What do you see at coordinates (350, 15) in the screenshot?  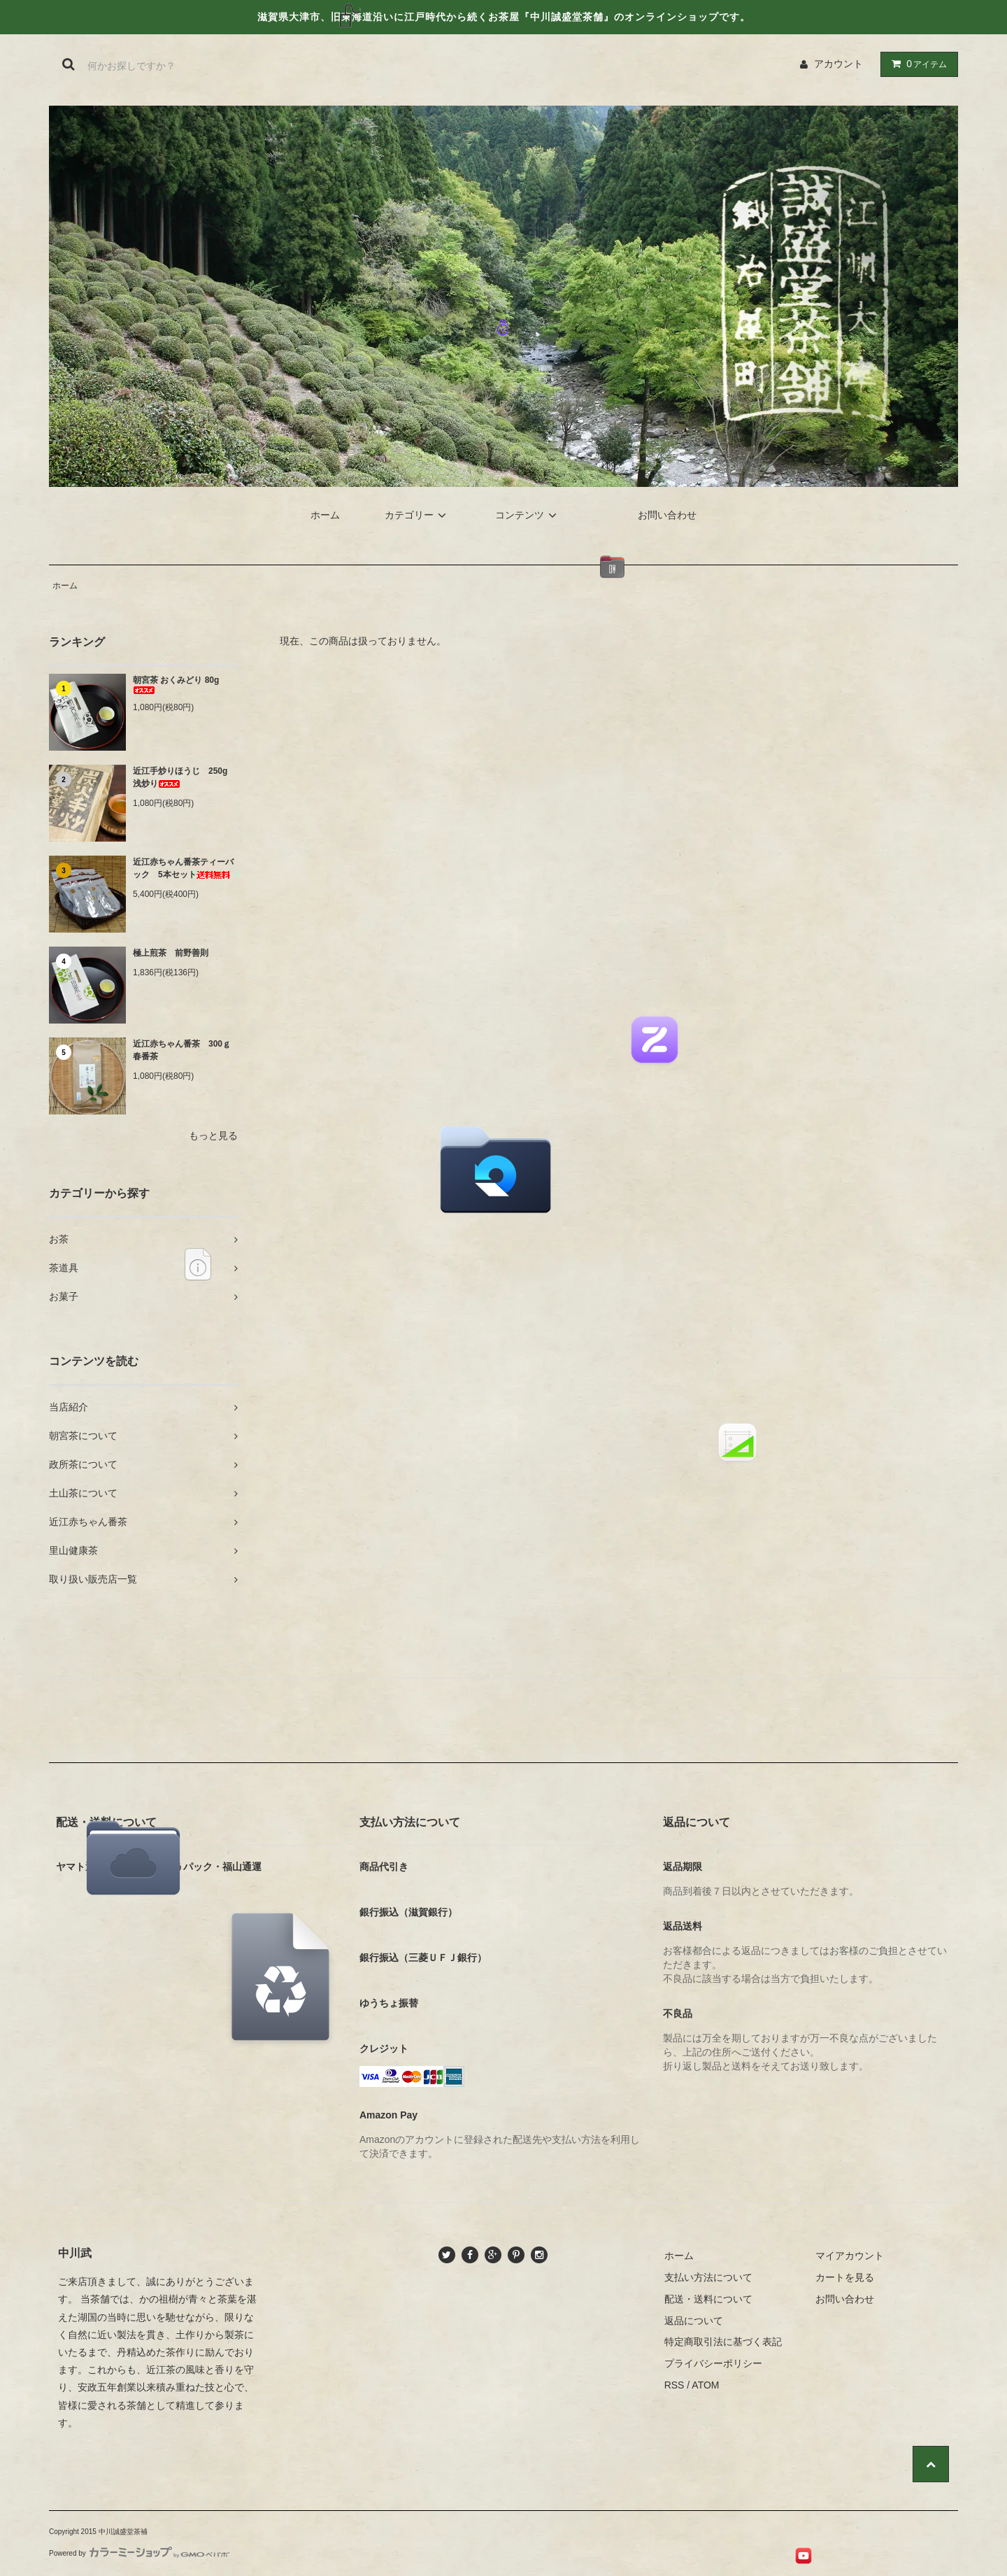 I see `colorimeter device for color calibration` at bounding box center [350, 15].